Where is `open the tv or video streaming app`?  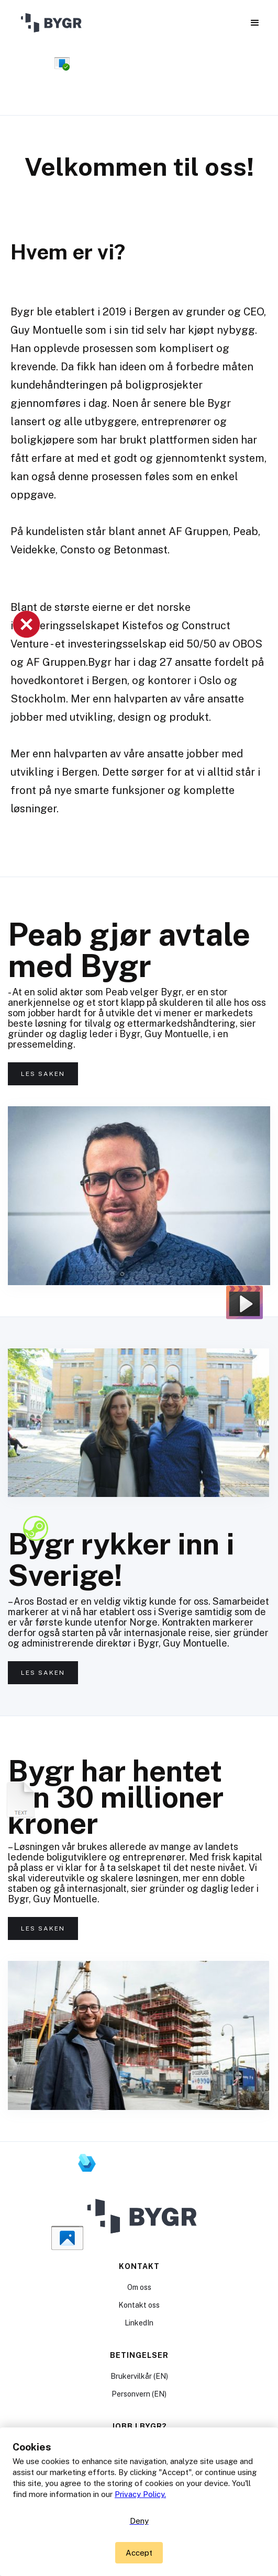 open the tv or video streaming app is located at coordinates (244, 1302).